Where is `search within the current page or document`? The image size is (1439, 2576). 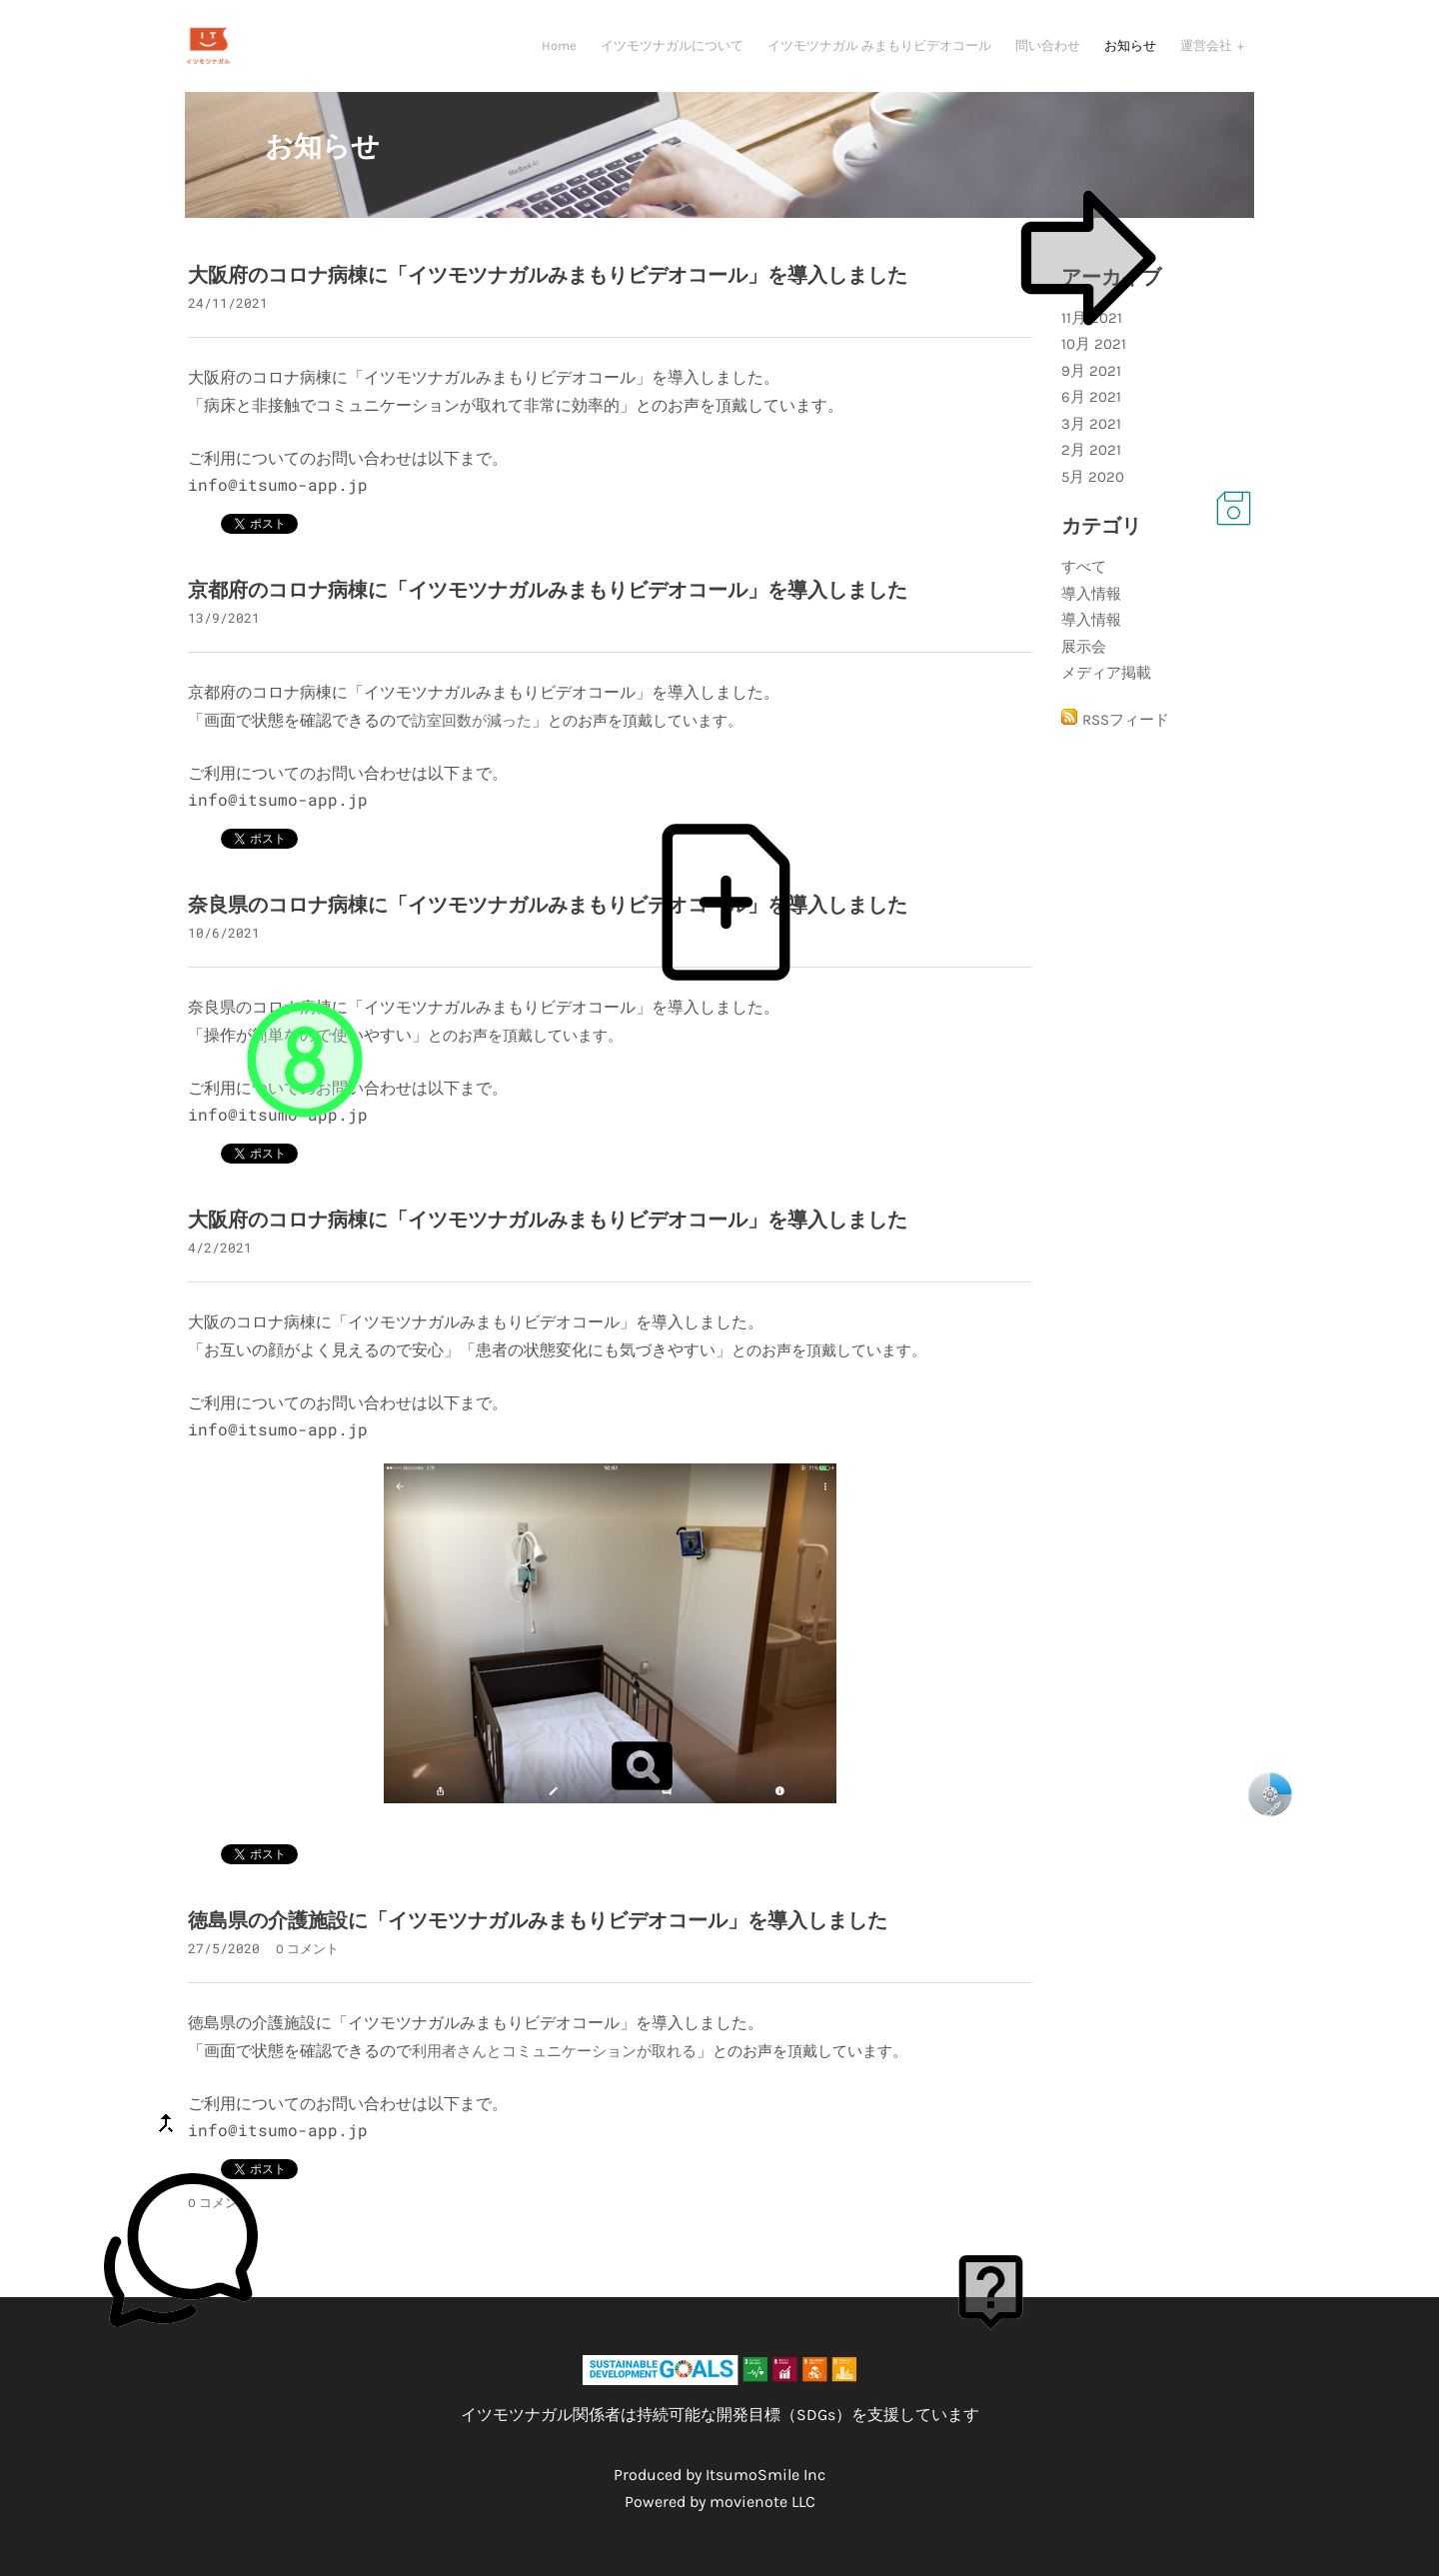 search within the current page or document is located at coordinates (642, 1765).